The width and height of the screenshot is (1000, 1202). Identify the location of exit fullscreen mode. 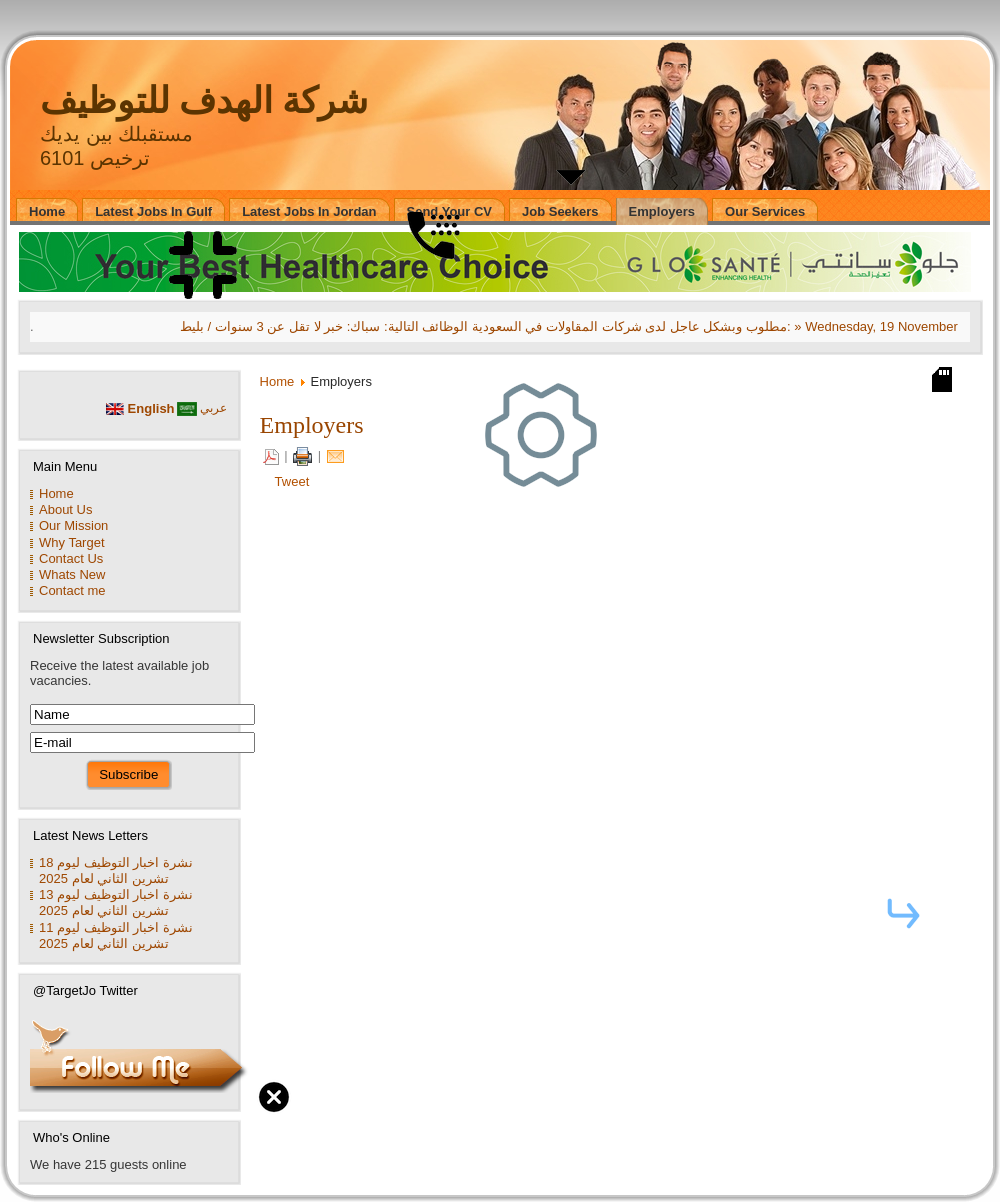
(203, 265).